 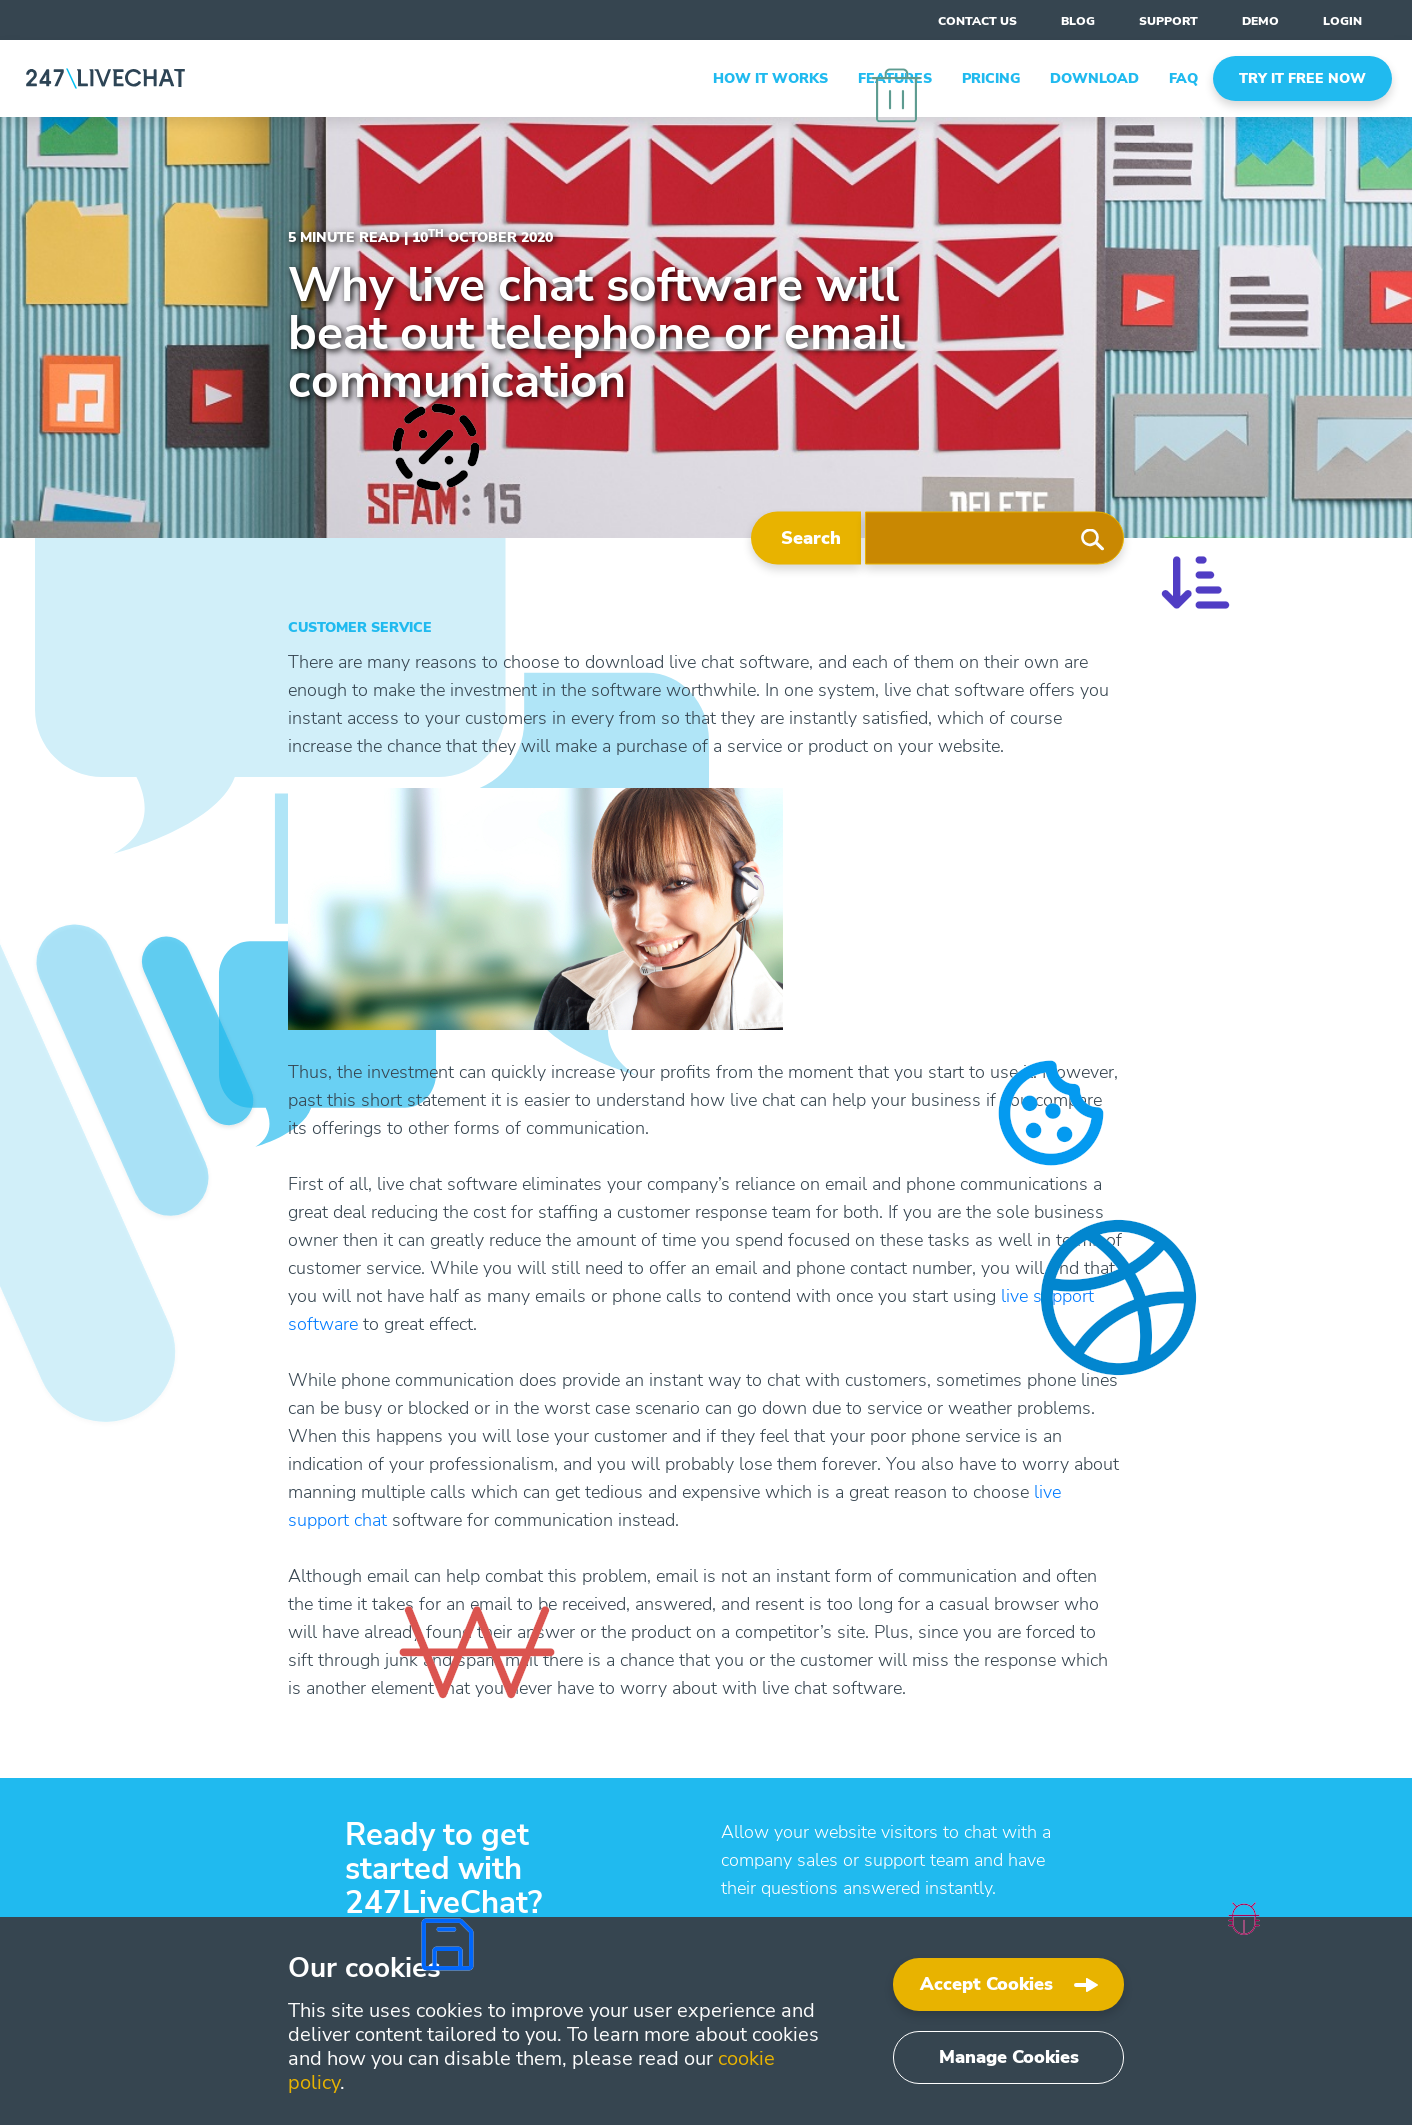 What do you see at coordinates (477, 1647) in the screenshot?
I see `indicates south korean won currency` at bounding box center [477, 1647].